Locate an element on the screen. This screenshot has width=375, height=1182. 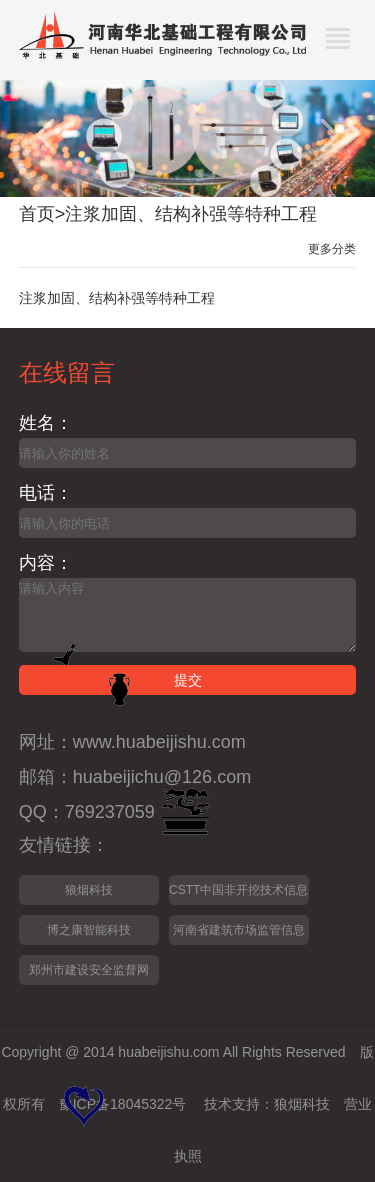
access self-care or wellness features is located at coordinates (84, 1106).